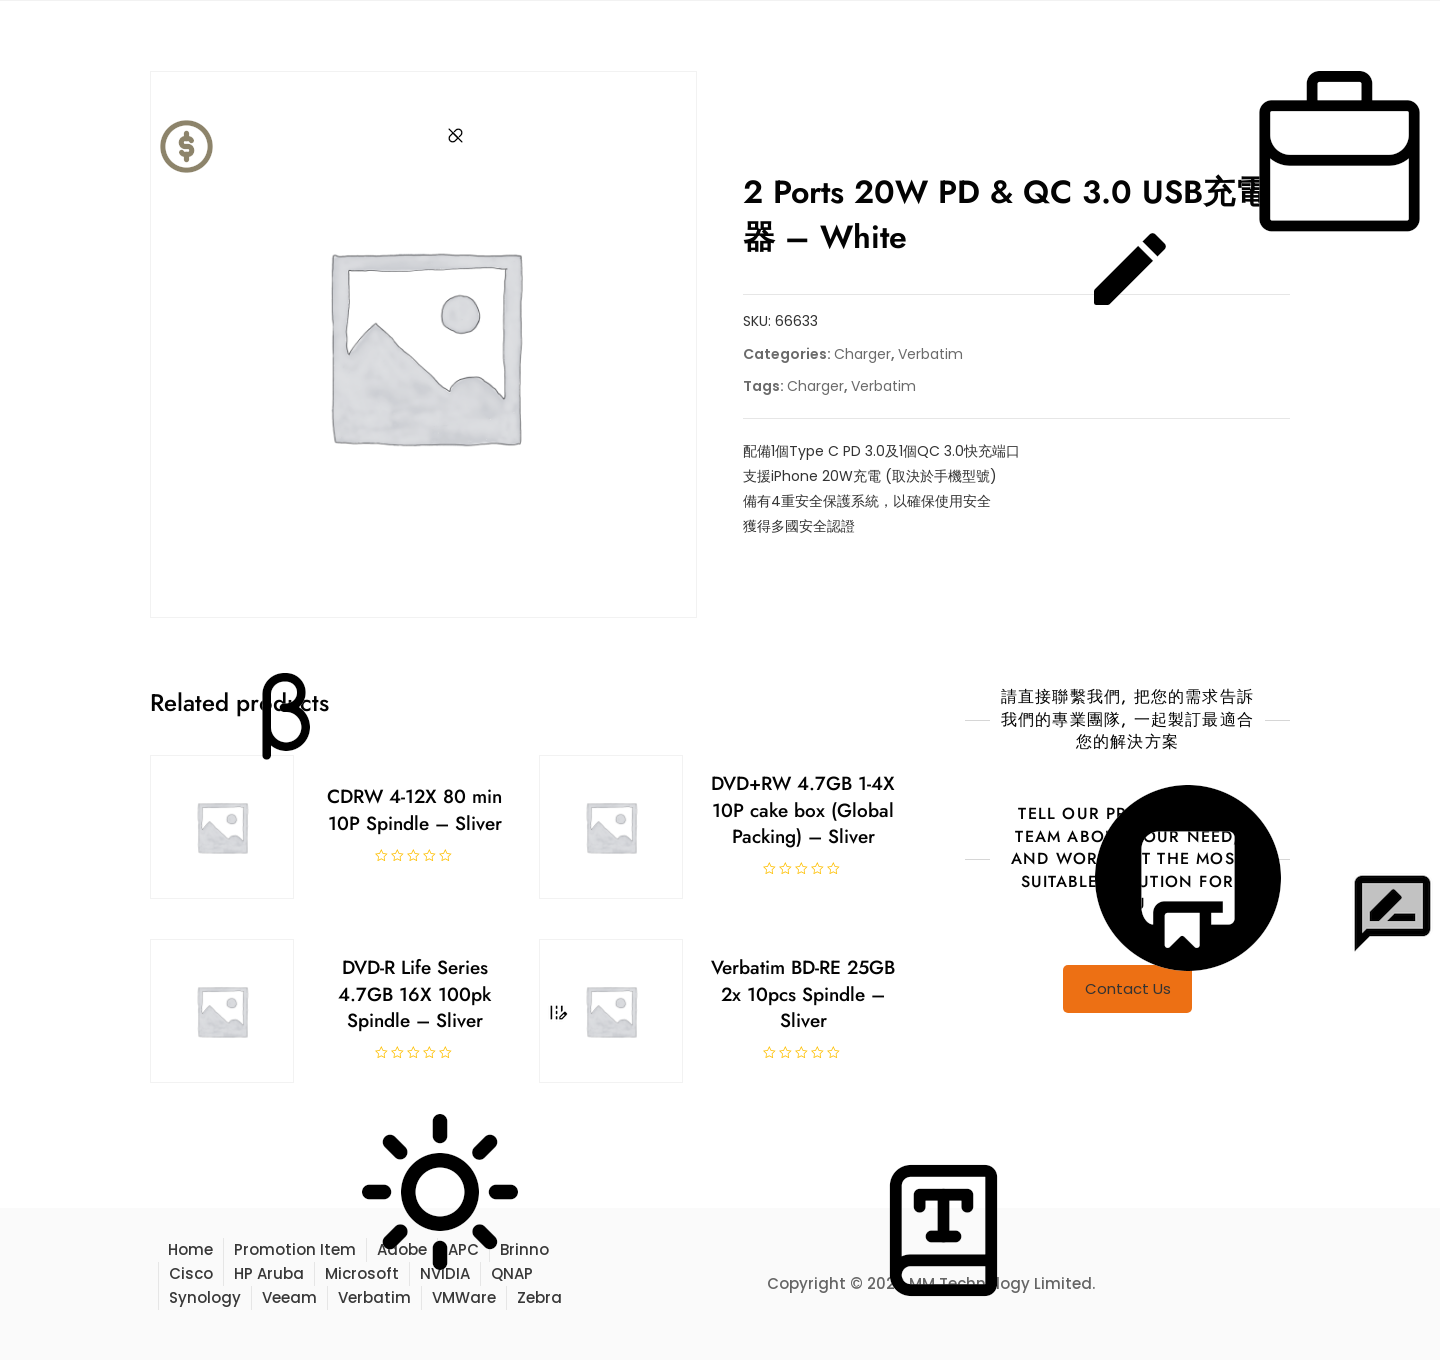  What do you see at coordinates (186, 146) in the screenshot?
I see `indicates a paid or premium feature` at bounding box center [186, 146].